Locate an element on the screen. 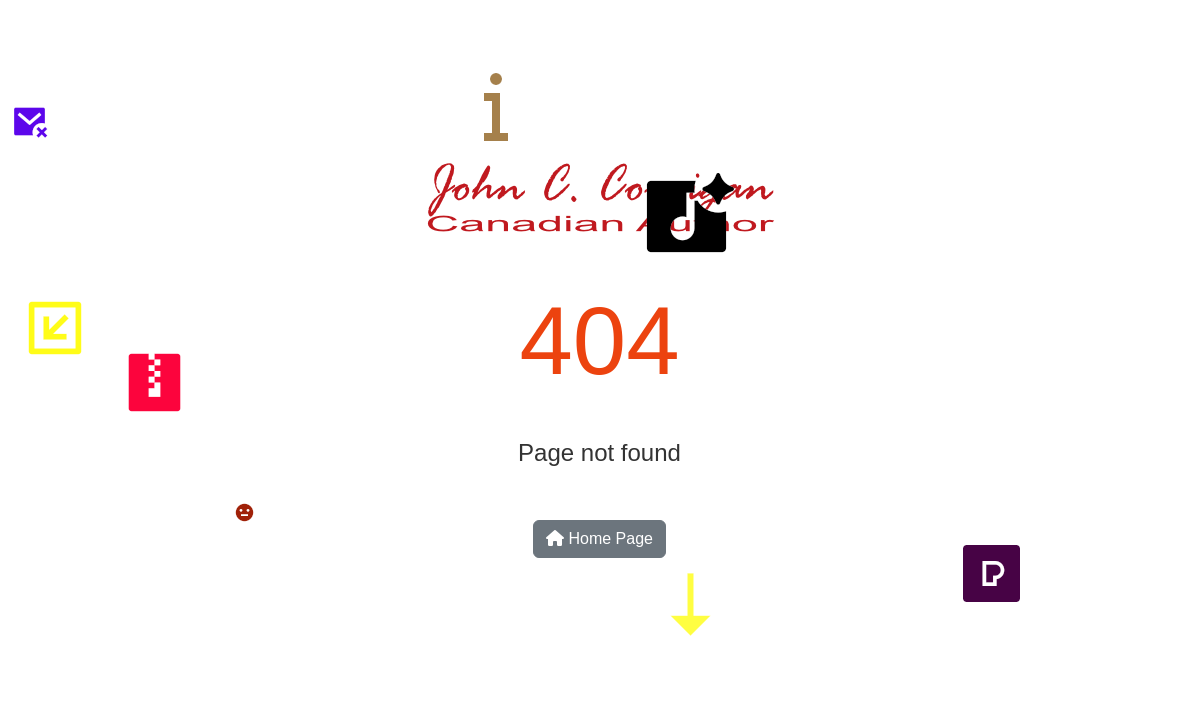 Image resolution: width=1199 pixels, height=720 pixels. navigate to previous or lower-level content is located at coordinates (55, 328).